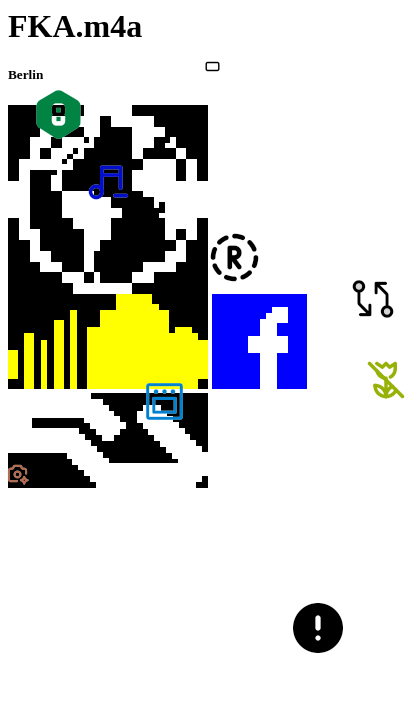 This screenshot has height=720, width=419. I want to click on disable macro or close-up camera mode, so click(386, 380).